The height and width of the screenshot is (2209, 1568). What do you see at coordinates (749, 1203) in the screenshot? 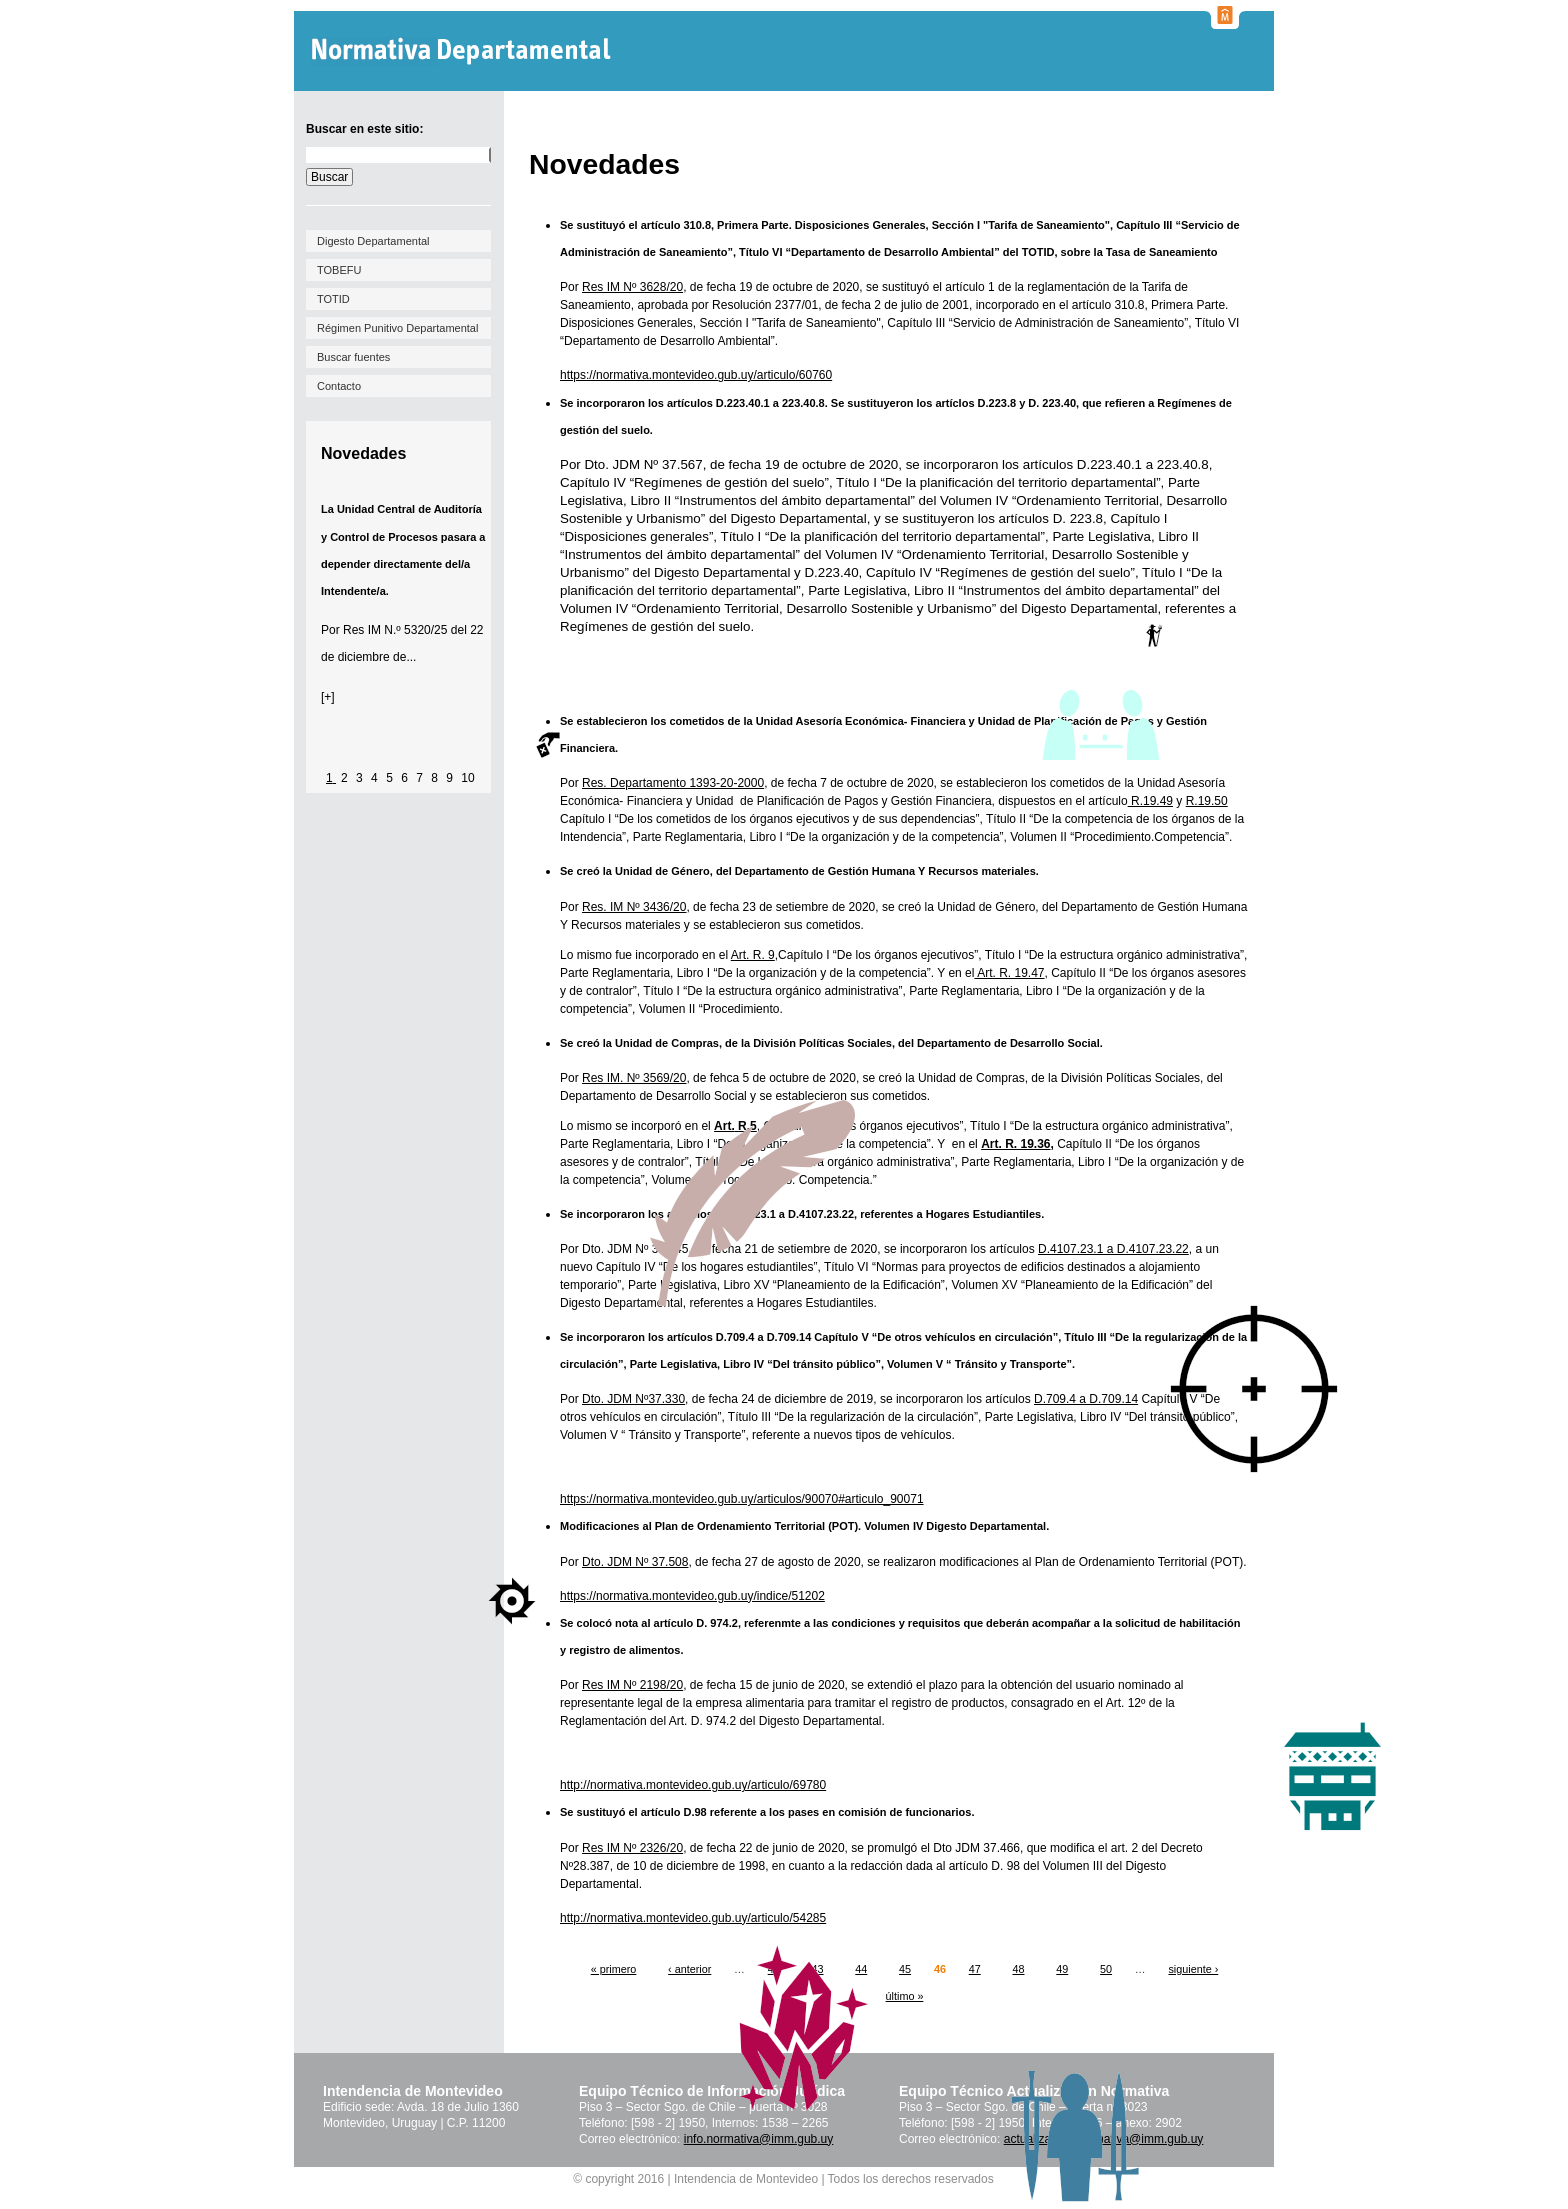
I see `compose a new message or post` at bounding box center [749, 1203].